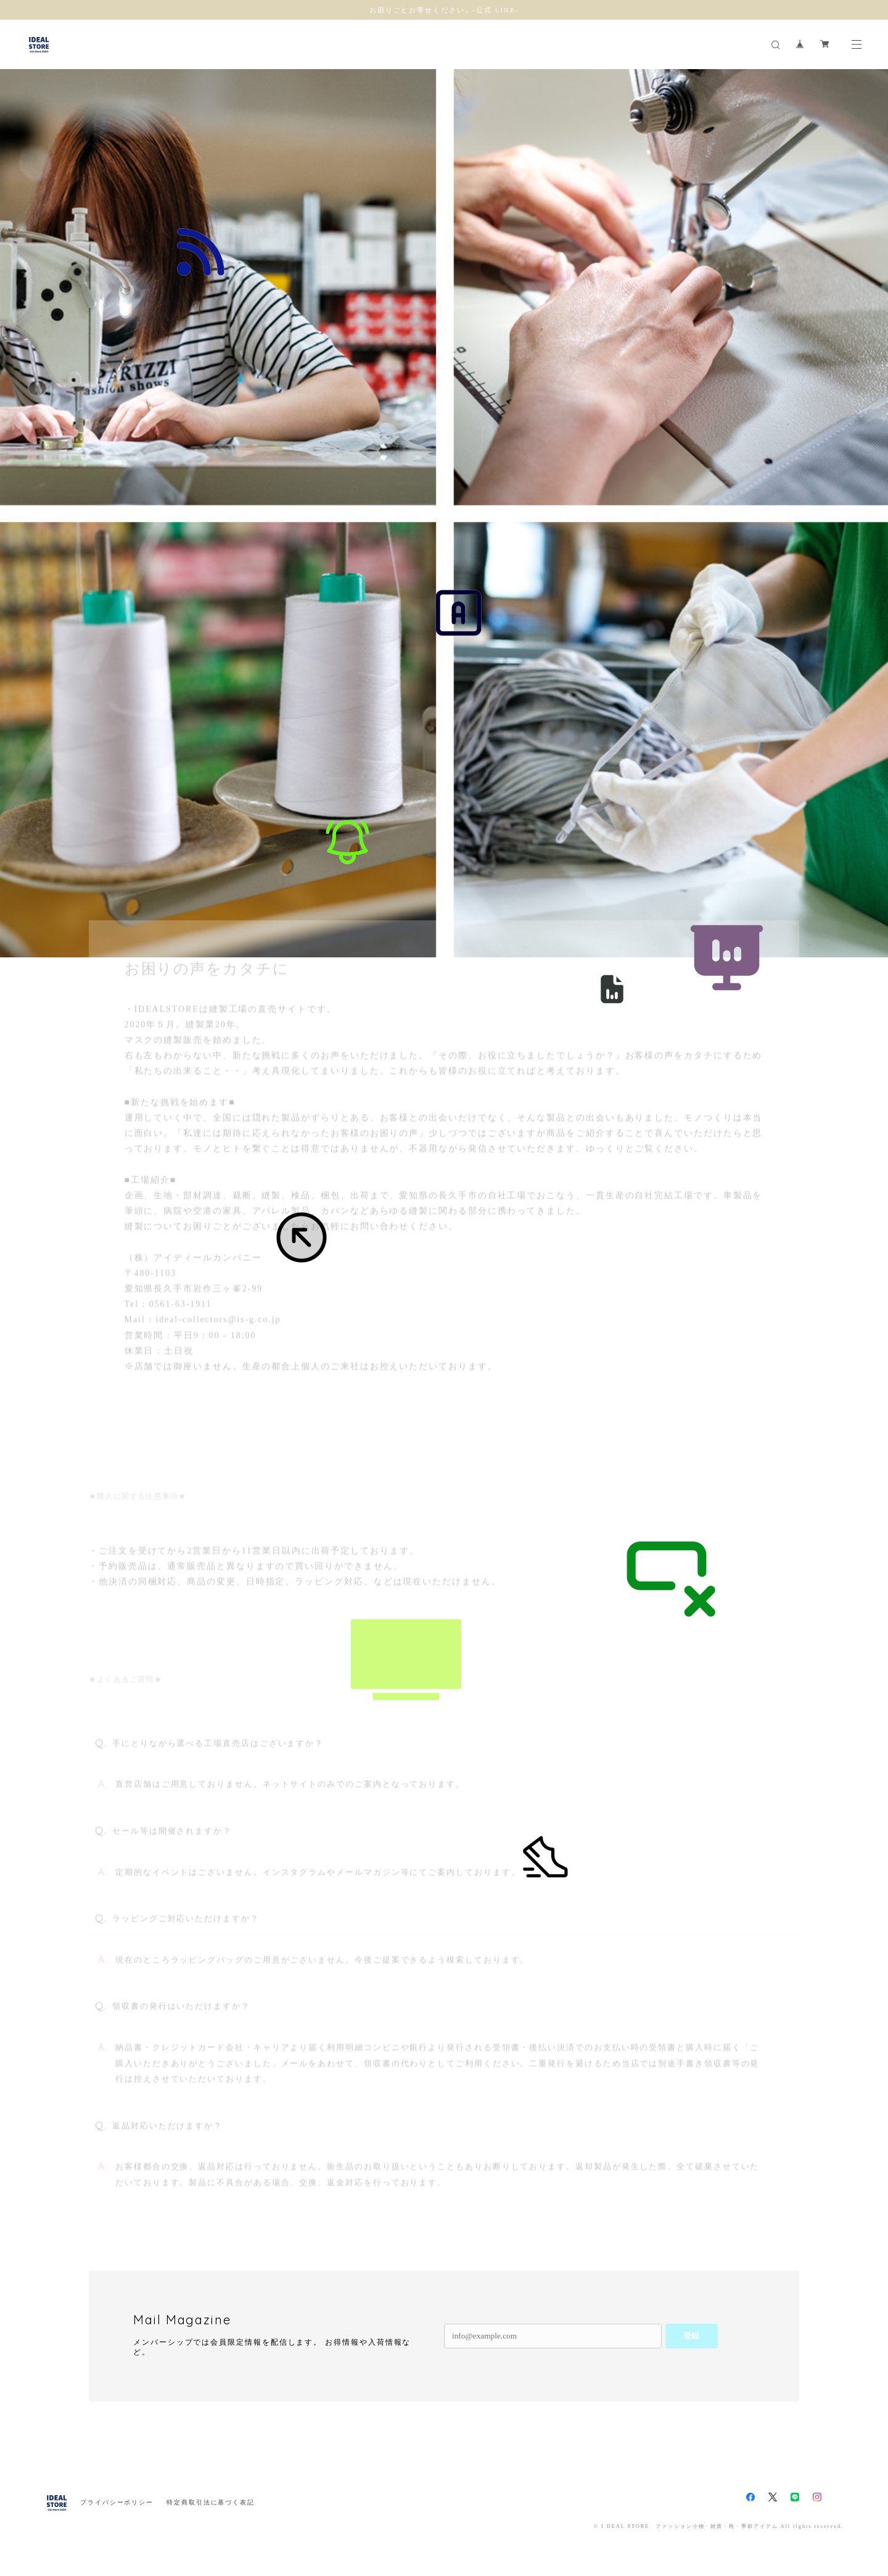 The height and width of the screenshot is (2576, 888). I want to click on start a running or fitness activity, so click(545, 1859).